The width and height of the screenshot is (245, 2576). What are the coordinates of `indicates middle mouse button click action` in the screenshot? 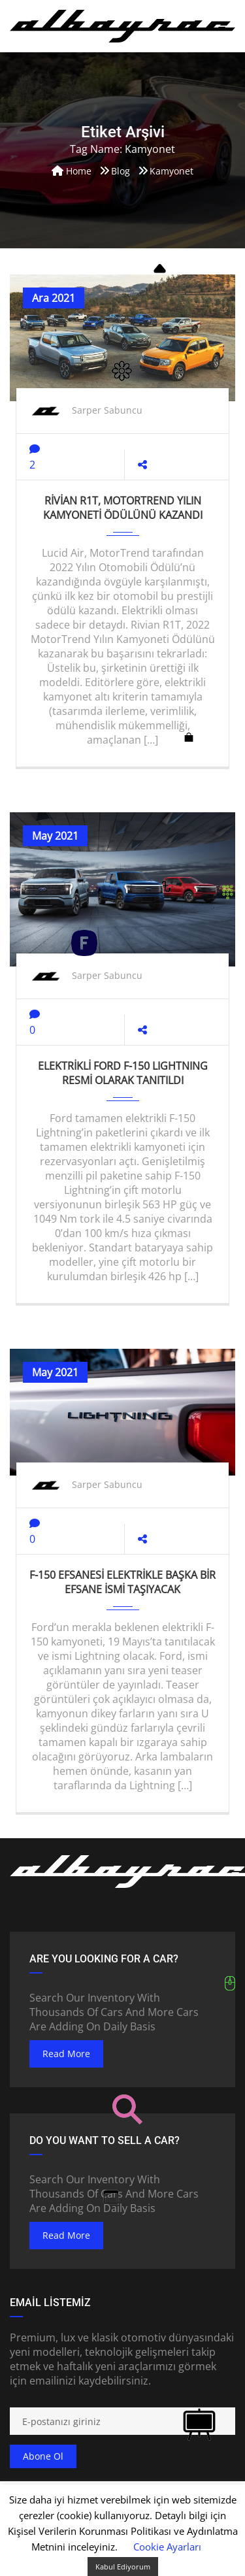 It's located at (230, 1983).